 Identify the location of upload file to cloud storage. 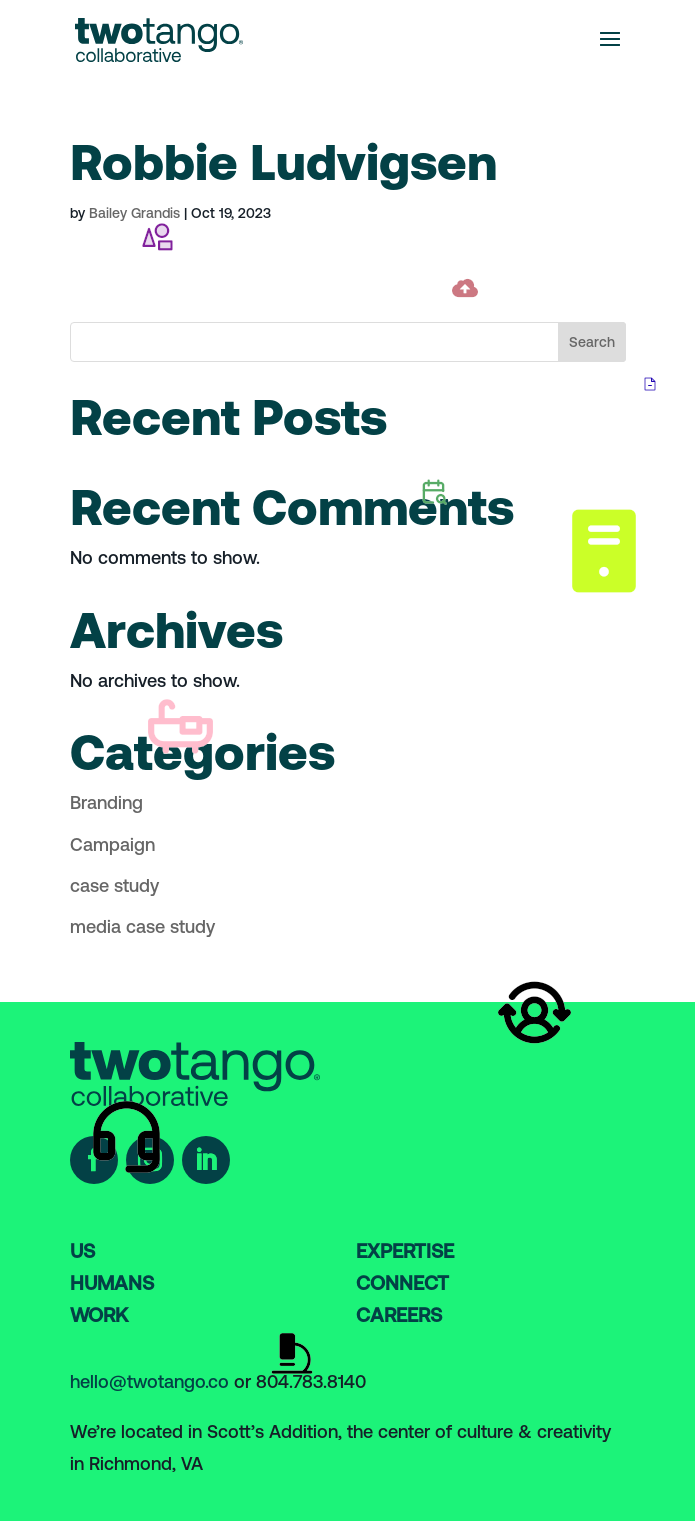
(465, 288).